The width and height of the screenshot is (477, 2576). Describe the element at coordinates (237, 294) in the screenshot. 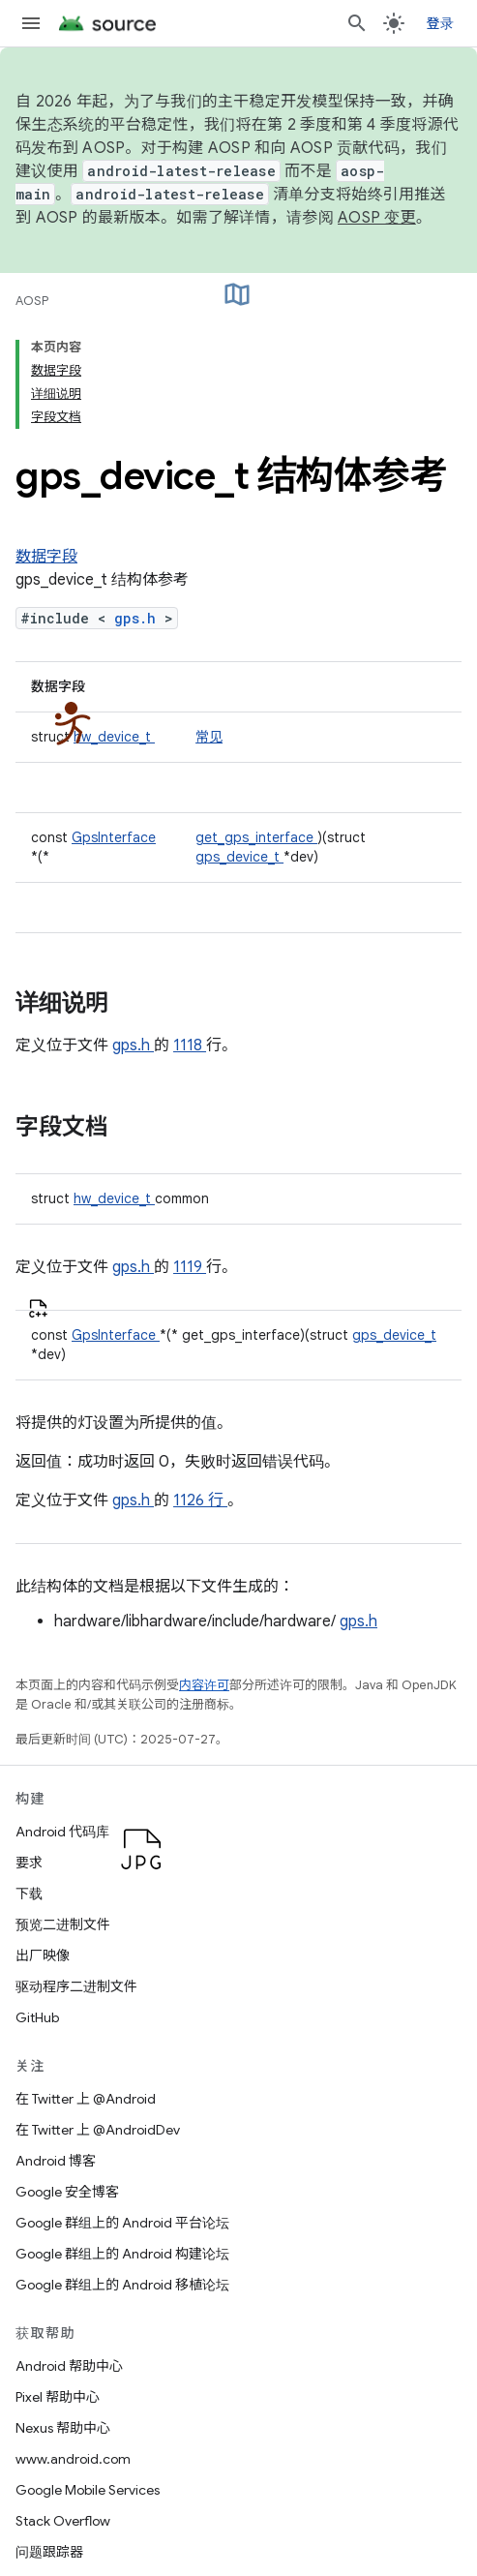

I see `view map or navigation` at that location.